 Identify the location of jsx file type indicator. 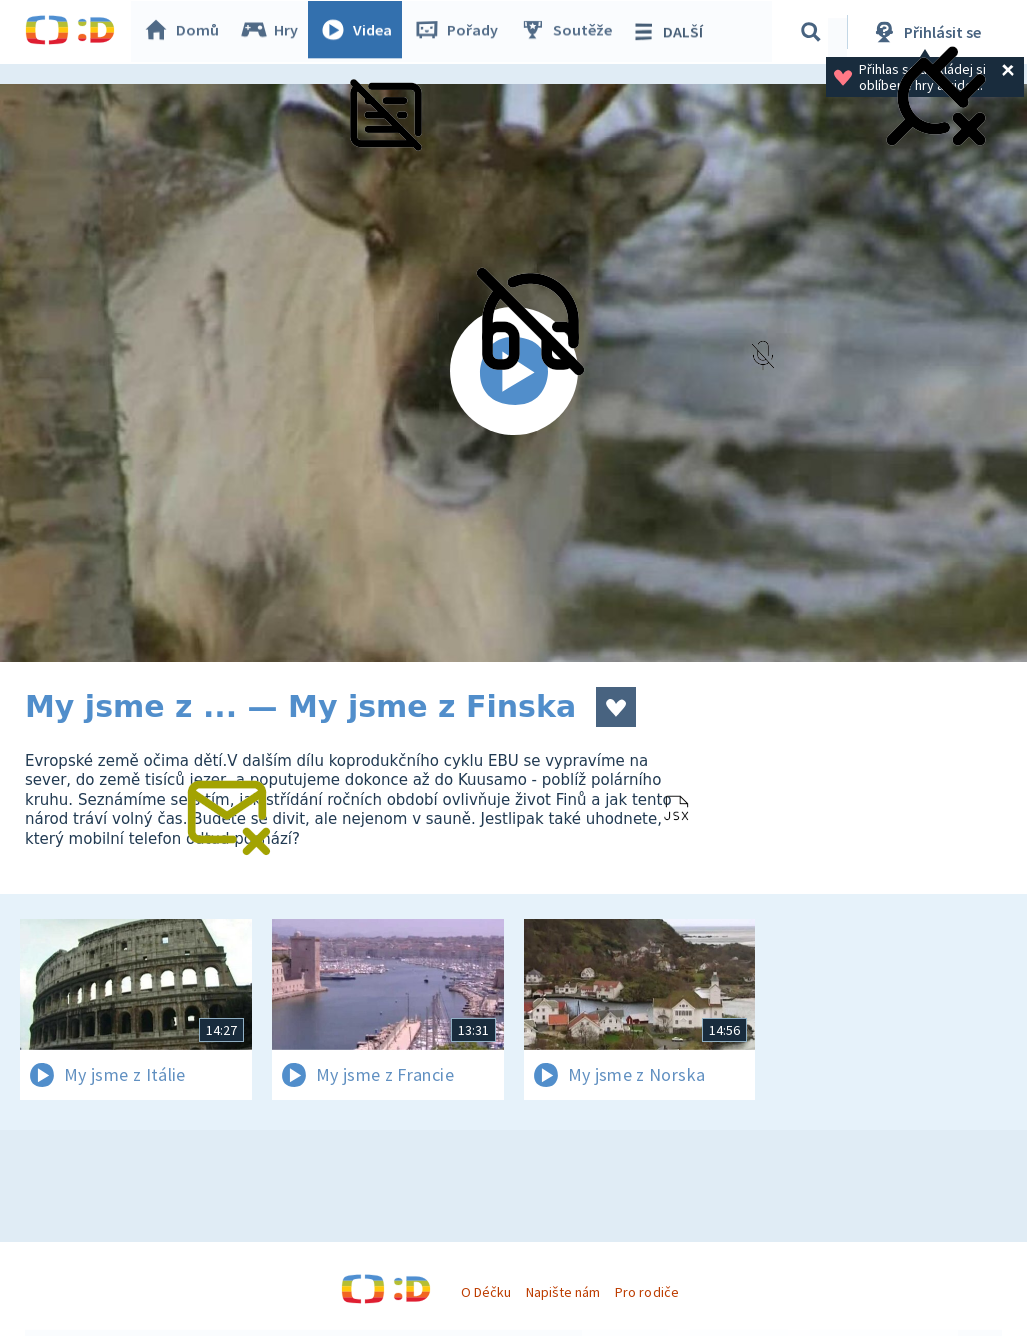
(677, 809).